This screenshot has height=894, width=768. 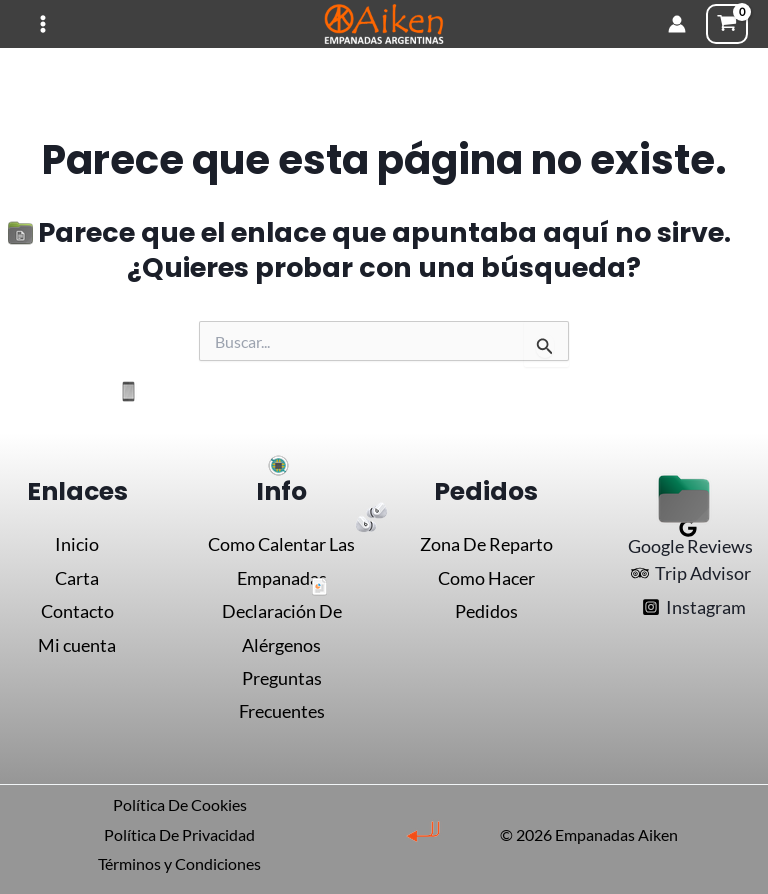 I want to click on connect beats wireless earbuds via bluetooth, so click(x=371, y=517).